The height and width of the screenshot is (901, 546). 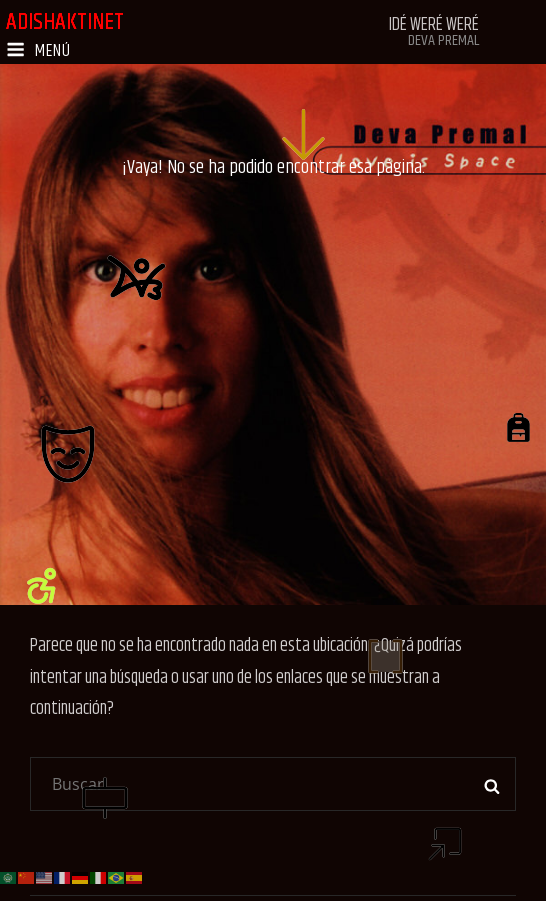 What do you see at coordinates (303, 134) in the screenshot?
I see `scroll down or view more content` at bounding box center [303, 134].